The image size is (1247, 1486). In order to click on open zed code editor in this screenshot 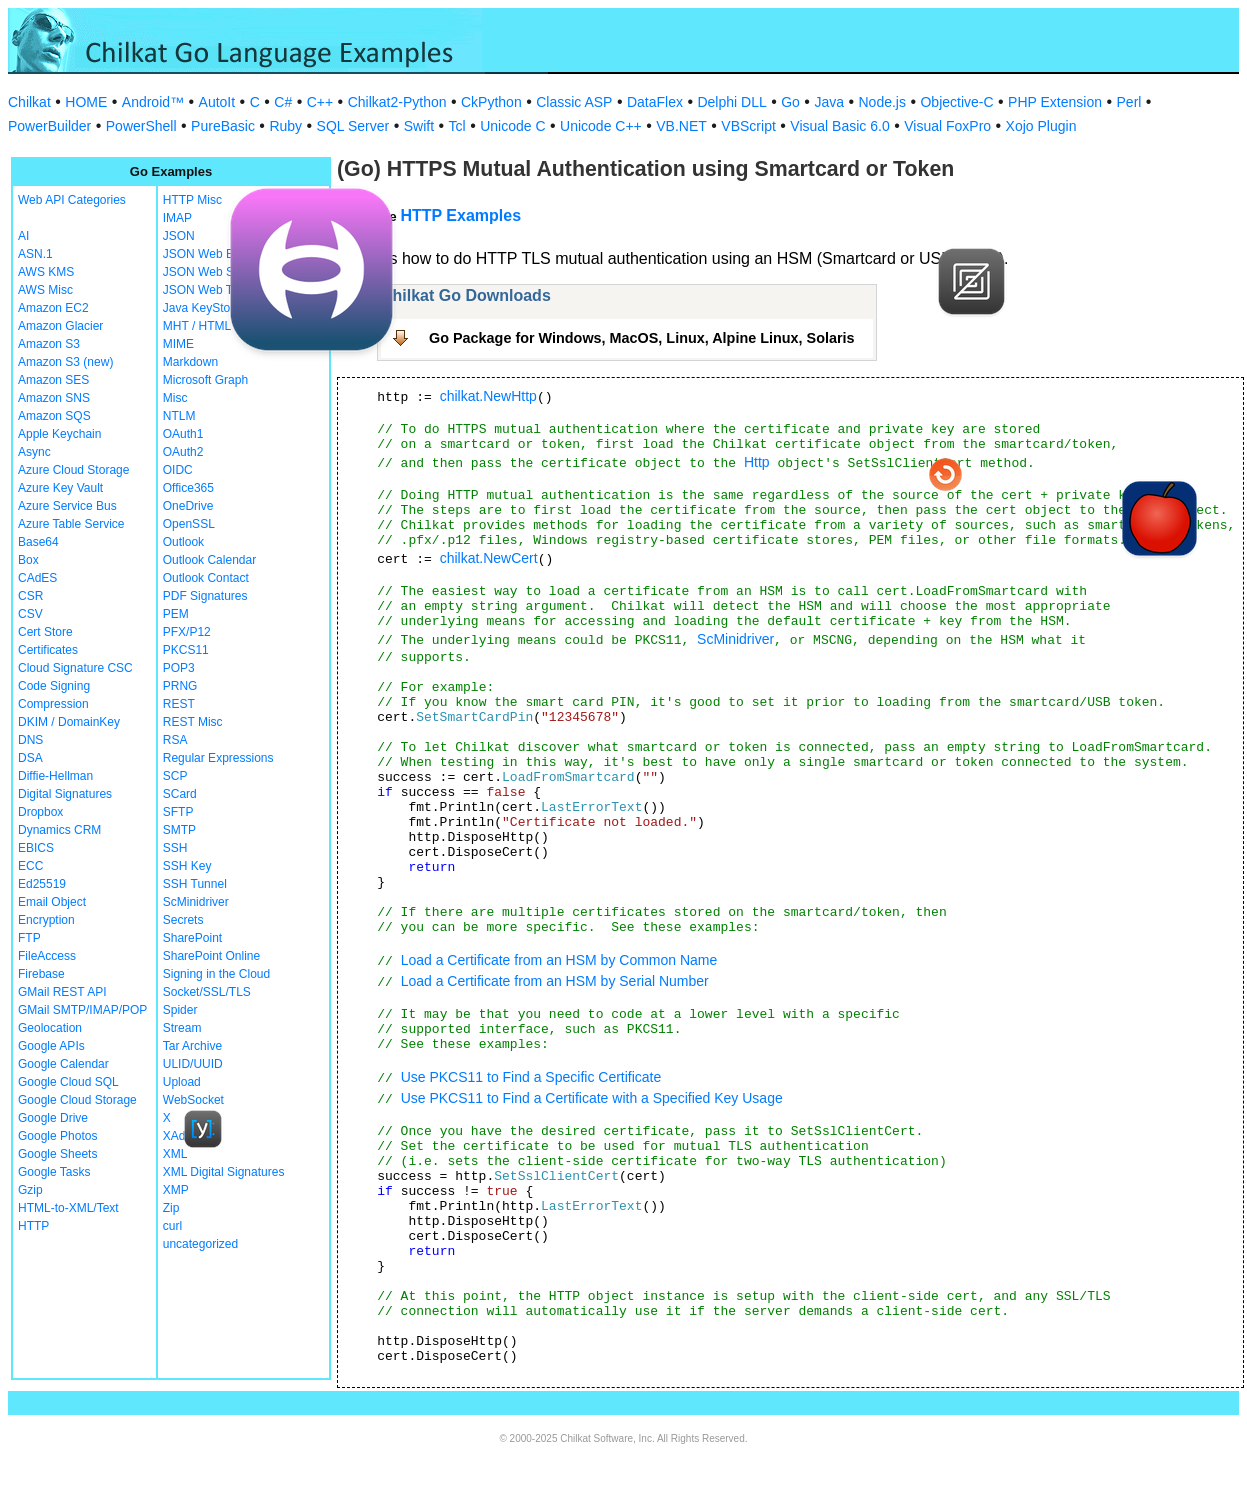, I will do `click(971, 281)`.